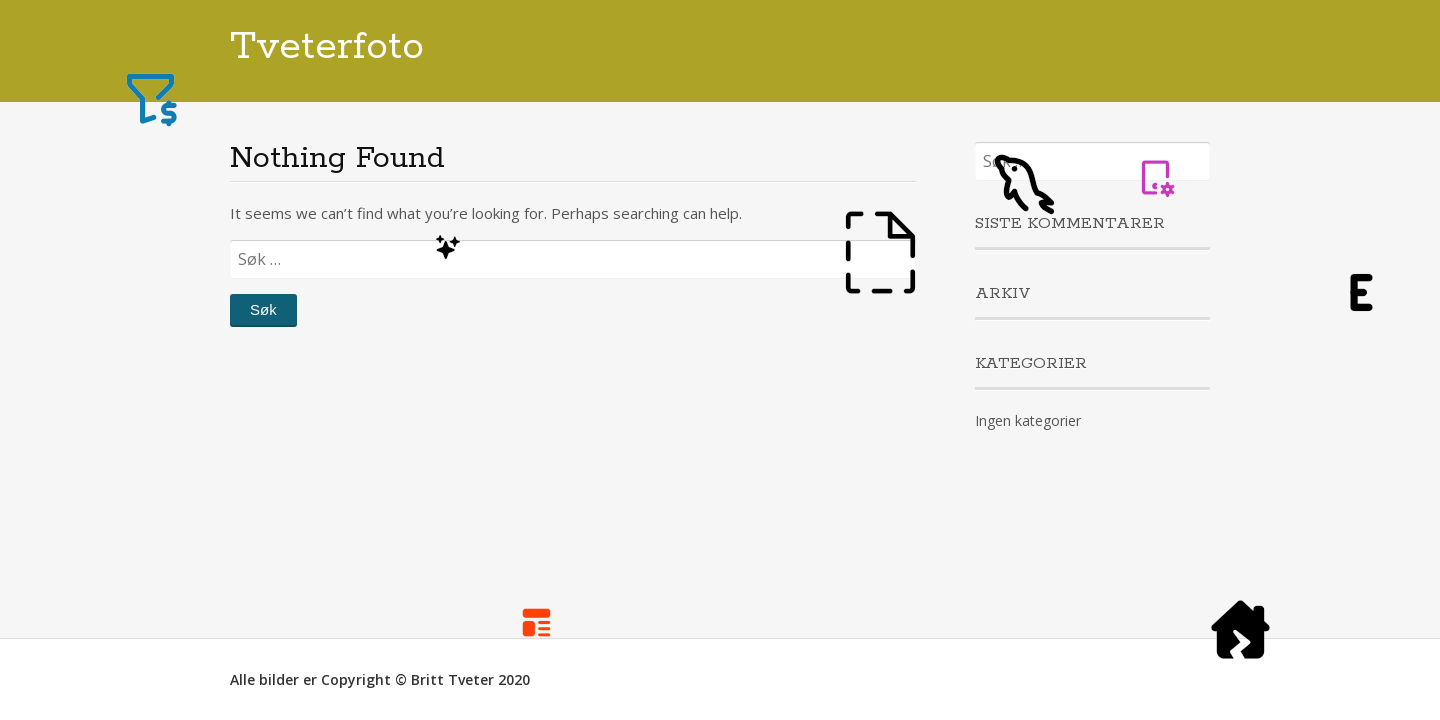 Image resolution: width=1440 pixels, height=720 pixels. Describe the element at coordinates (1155, 177) in the screenshot. I see `access tablet device settings` at that location.